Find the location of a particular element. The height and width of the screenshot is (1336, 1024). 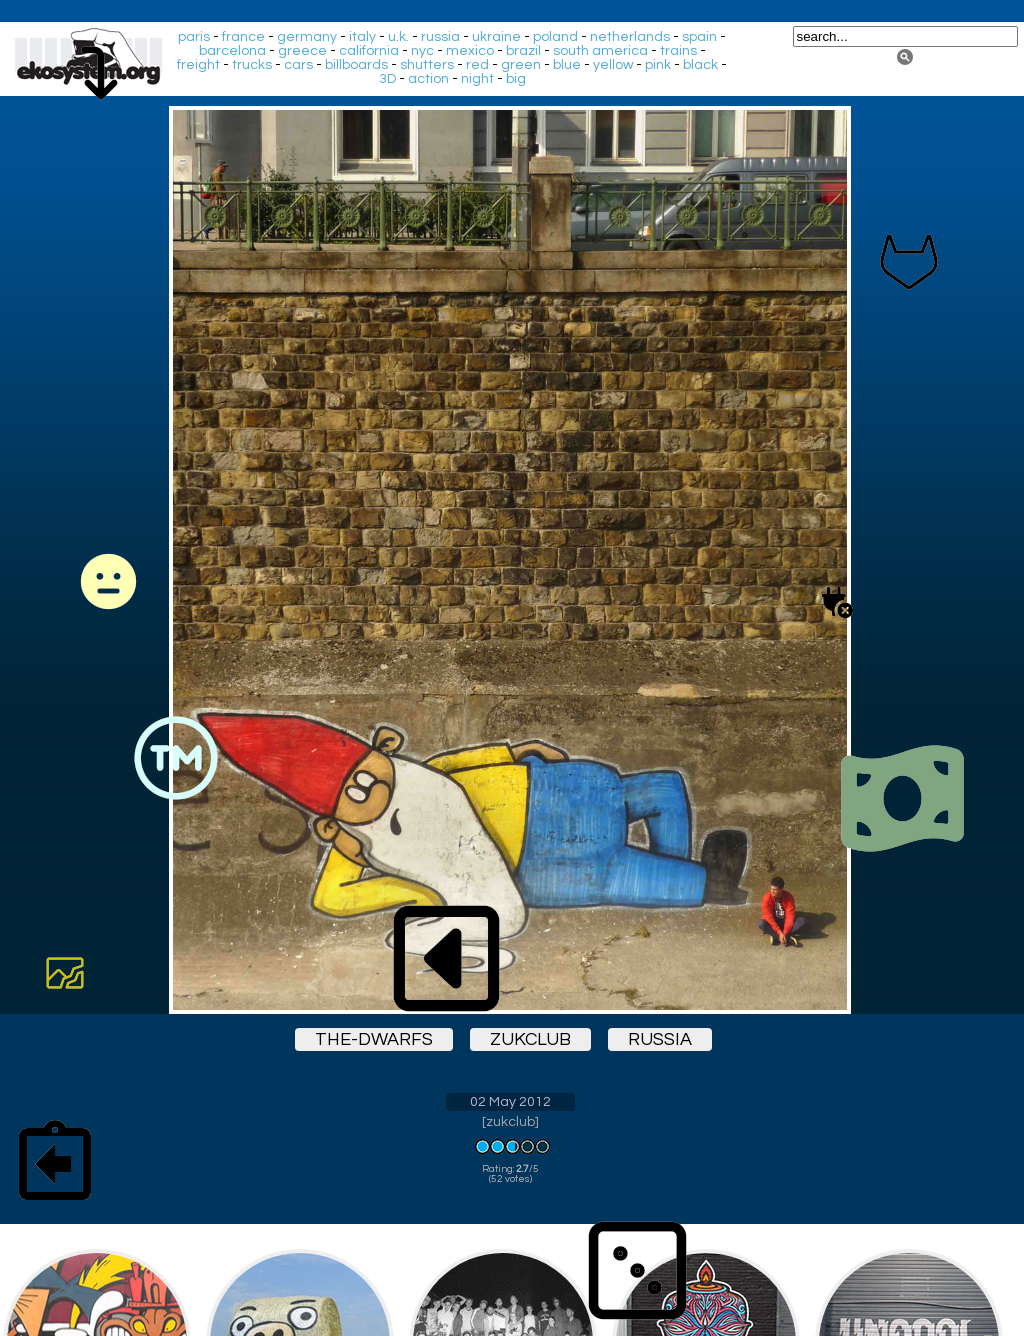

indicates trademarked content or brand is located at coordinates (176, 758).